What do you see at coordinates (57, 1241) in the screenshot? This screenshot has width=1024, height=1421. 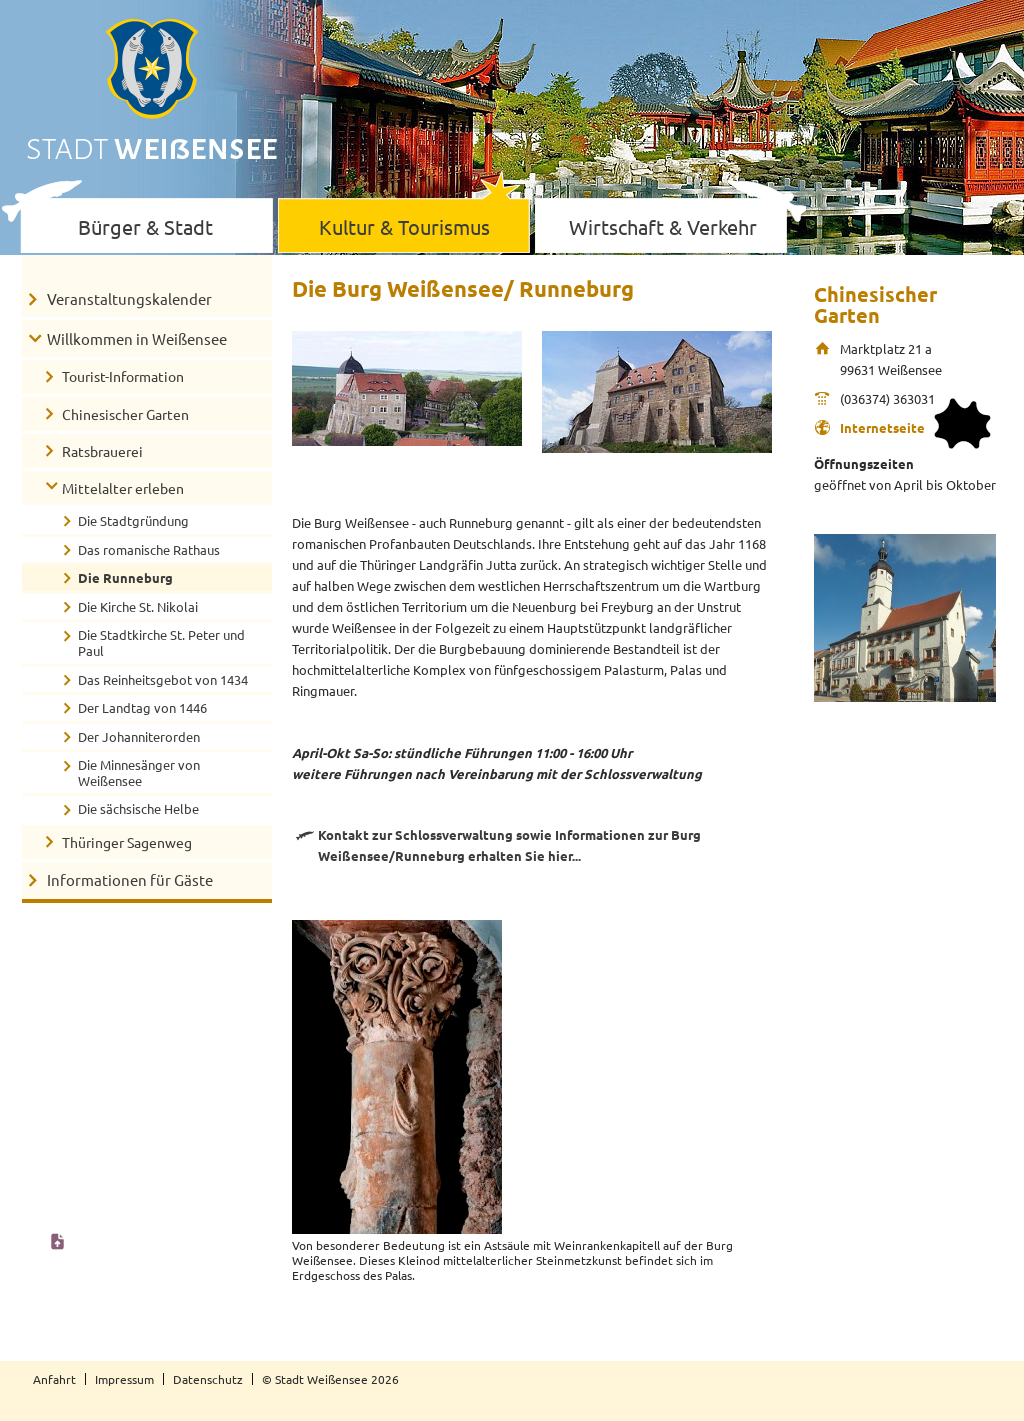 I see `upload a file` at bounding box center [57, 1241].